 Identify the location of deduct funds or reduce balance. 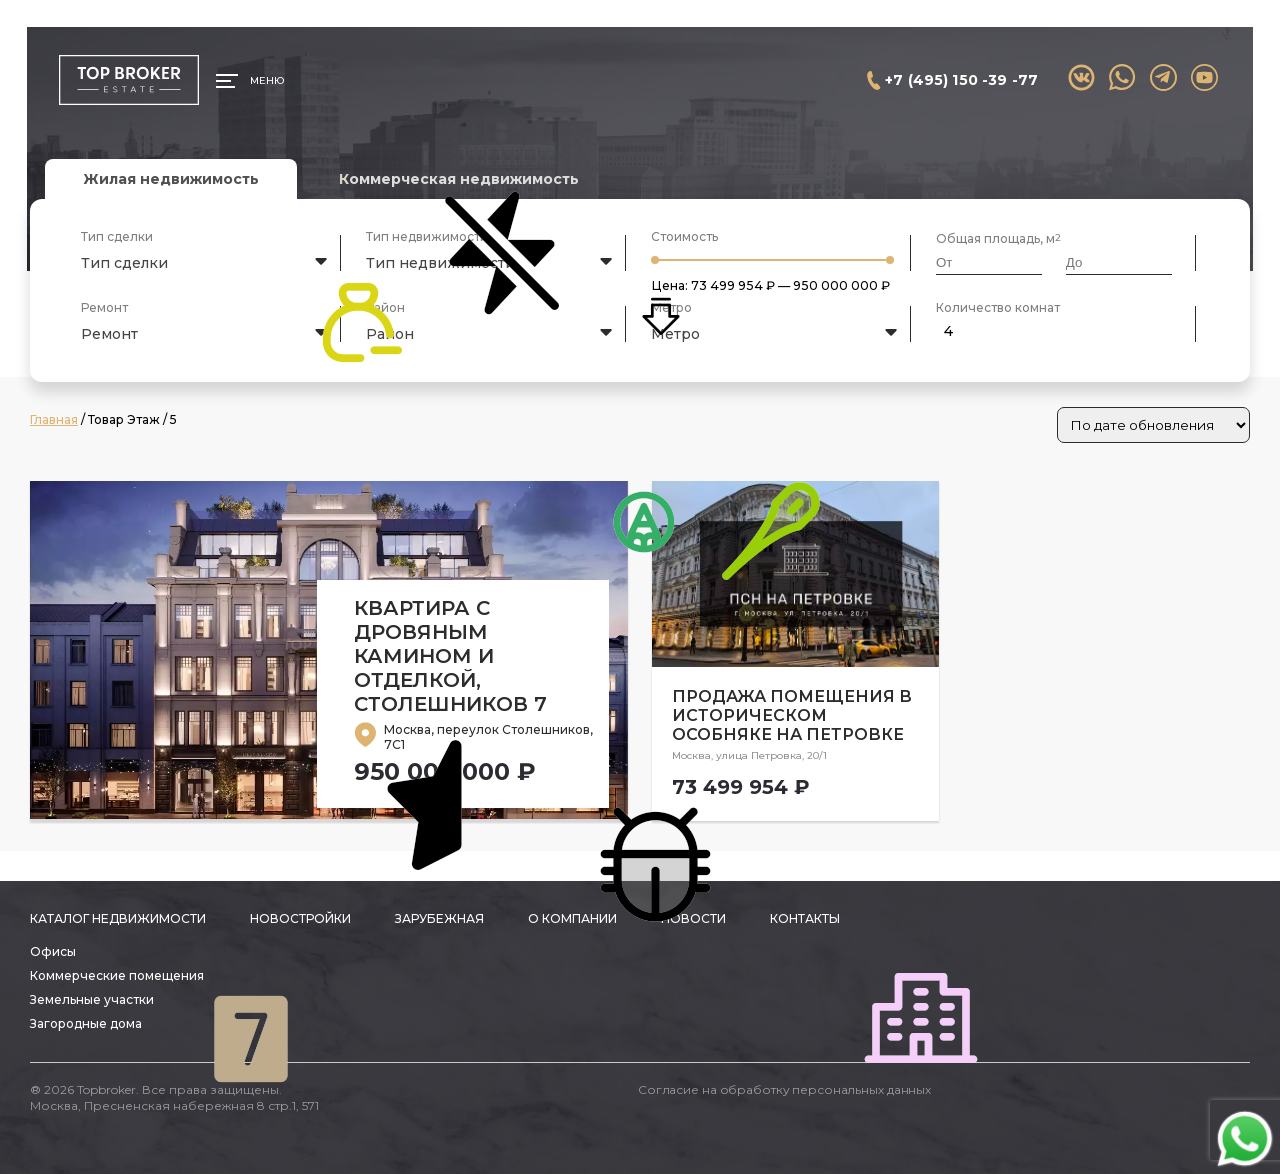
(358, 322).